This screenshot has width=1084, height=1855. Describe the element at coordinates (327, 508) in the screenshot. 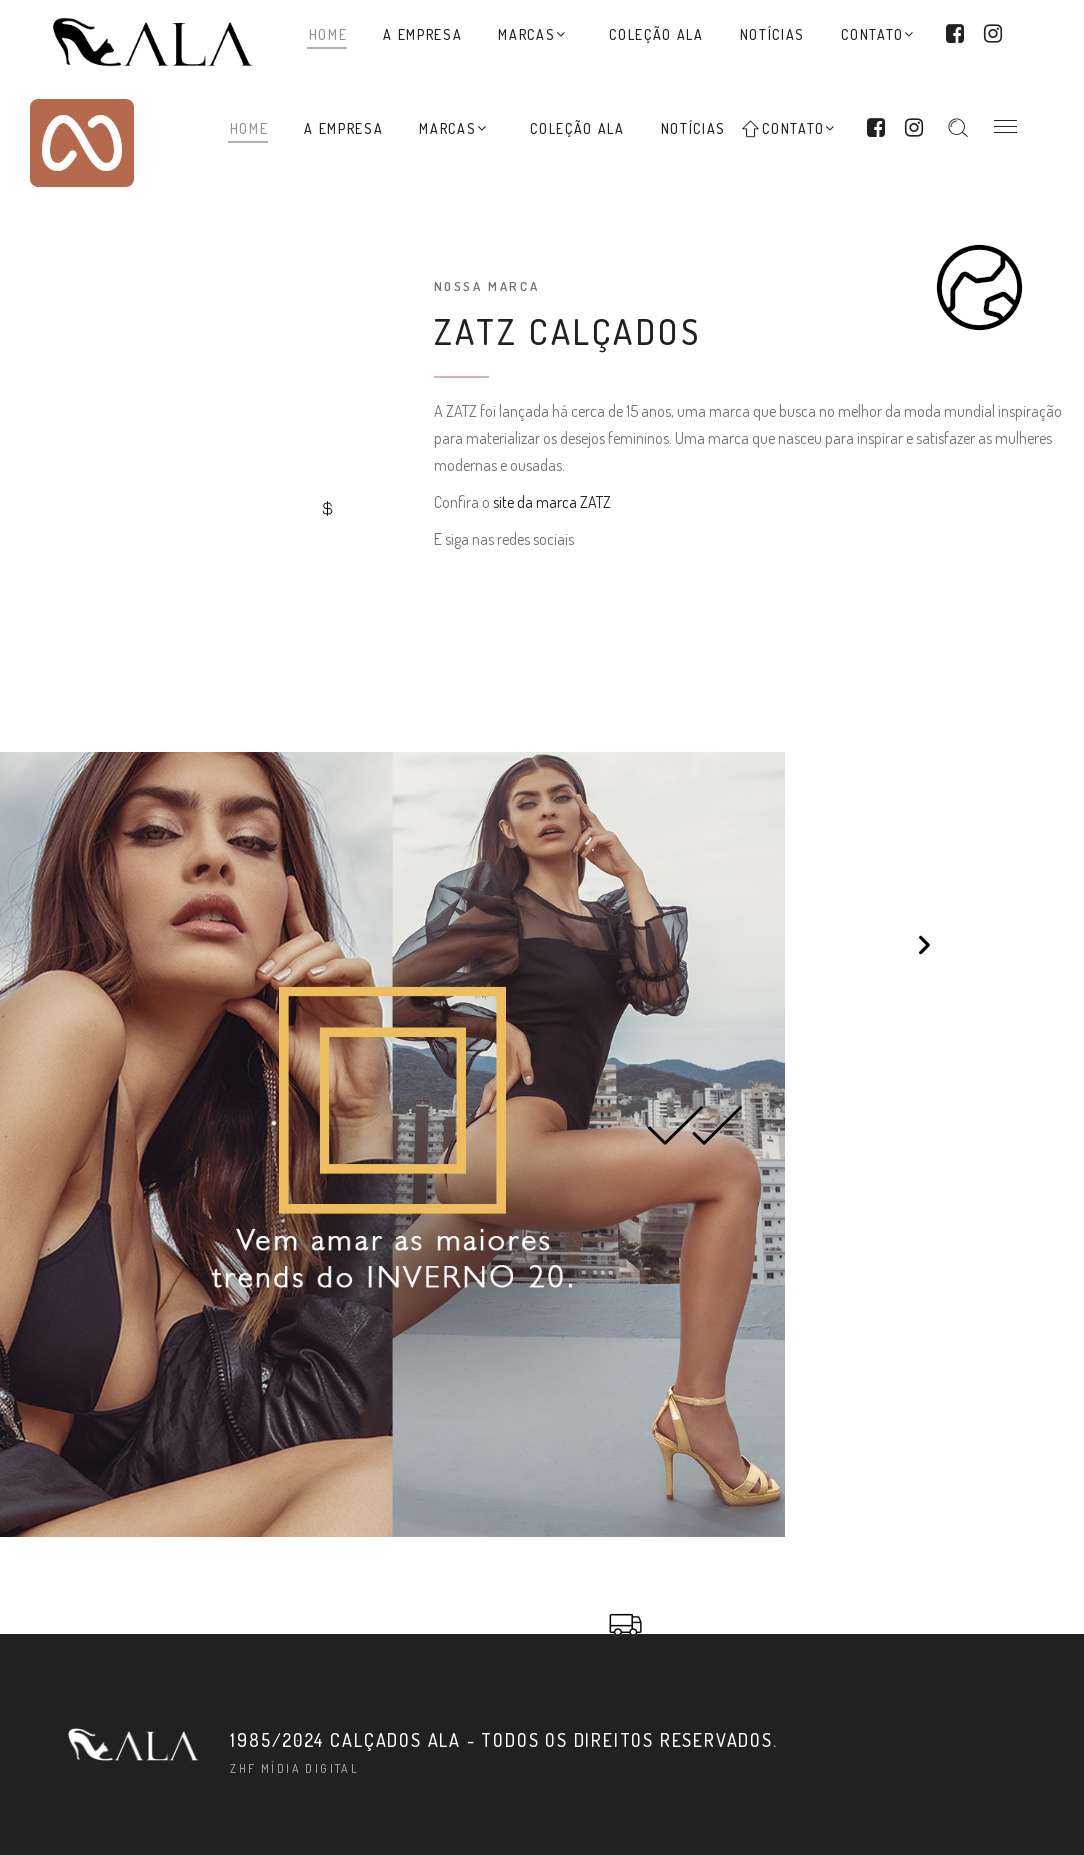

I see `view pricing or payment options` at that location.